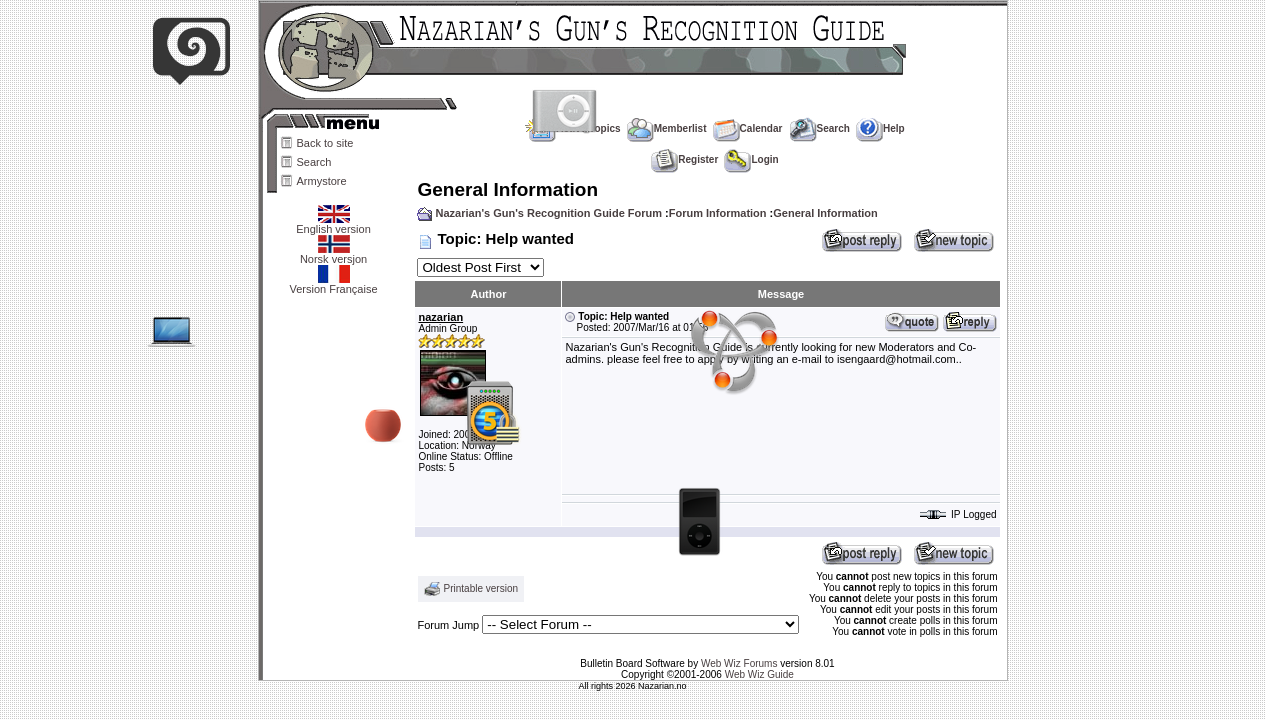  I want to click on open the computer or my mac view in Finder, so click(171, 327).